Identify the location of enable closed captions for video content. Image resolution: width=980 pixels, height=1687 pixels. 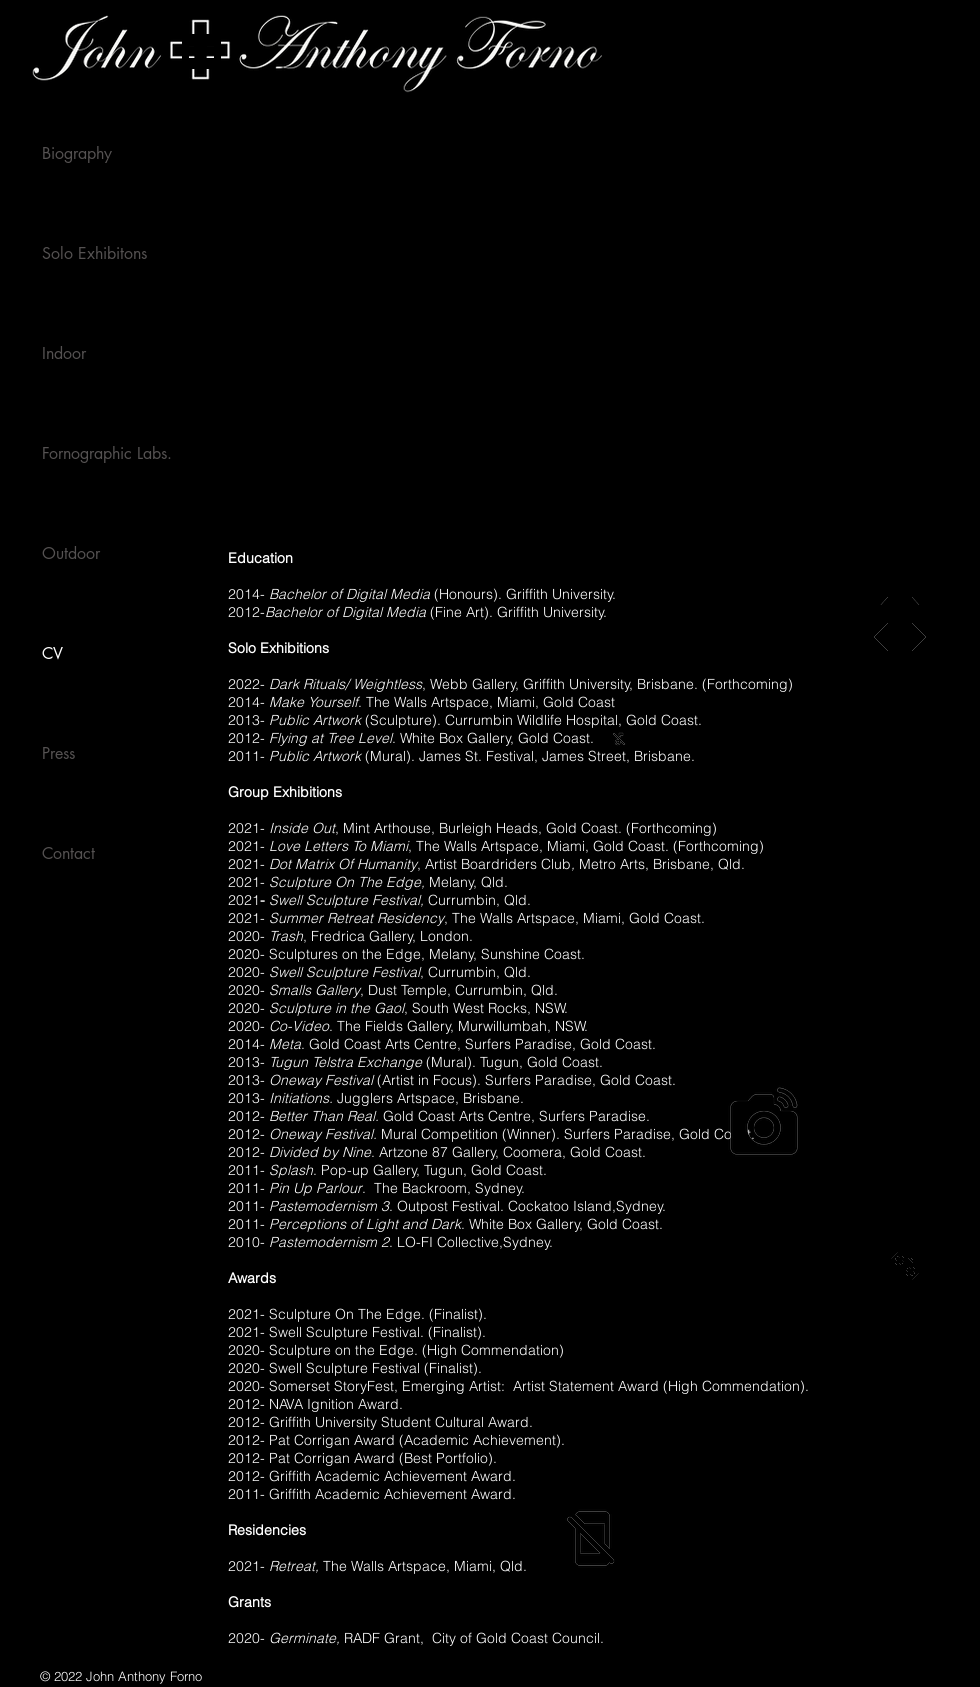
(201, 51).